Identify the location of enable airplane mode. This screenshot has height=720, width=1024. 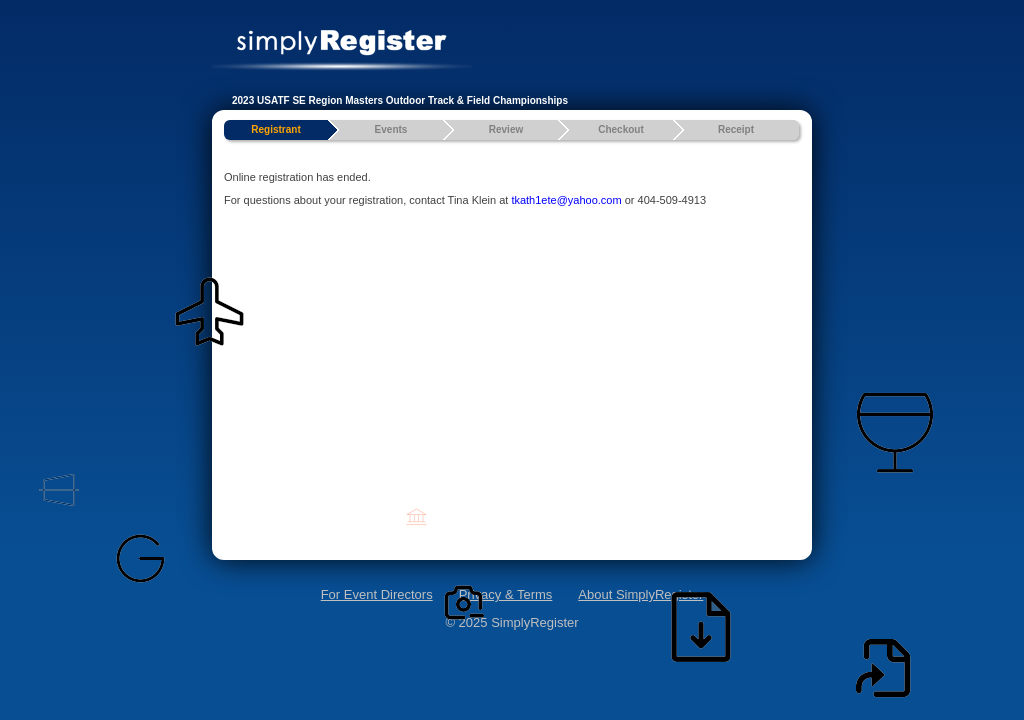
(209, 311).